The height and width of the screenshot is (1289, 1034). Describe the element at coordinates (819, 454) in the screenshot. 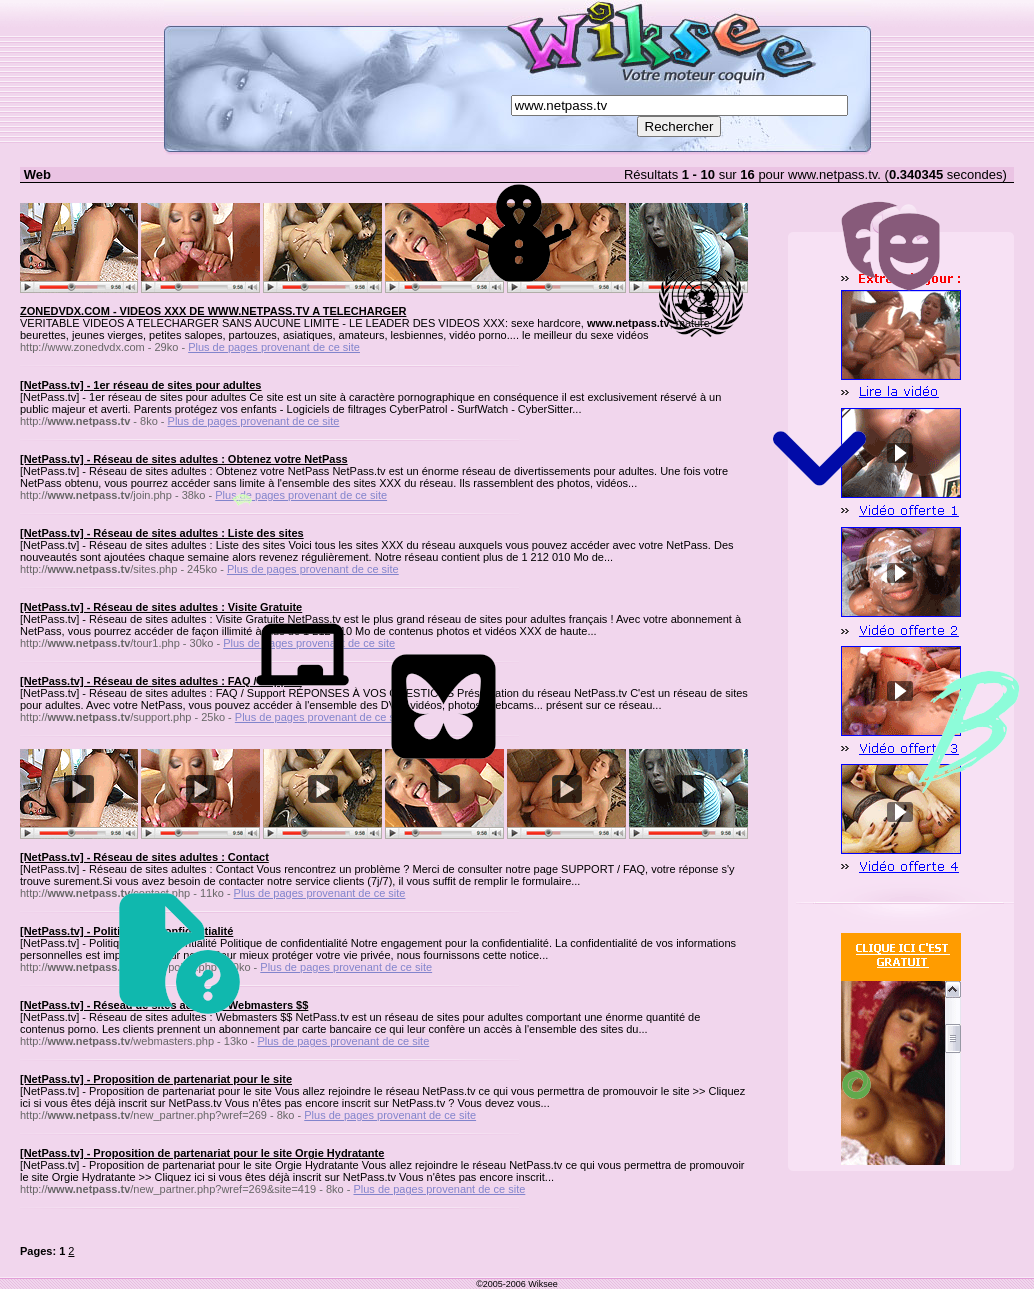

I see `expand a collapsed section or menu` at that location.